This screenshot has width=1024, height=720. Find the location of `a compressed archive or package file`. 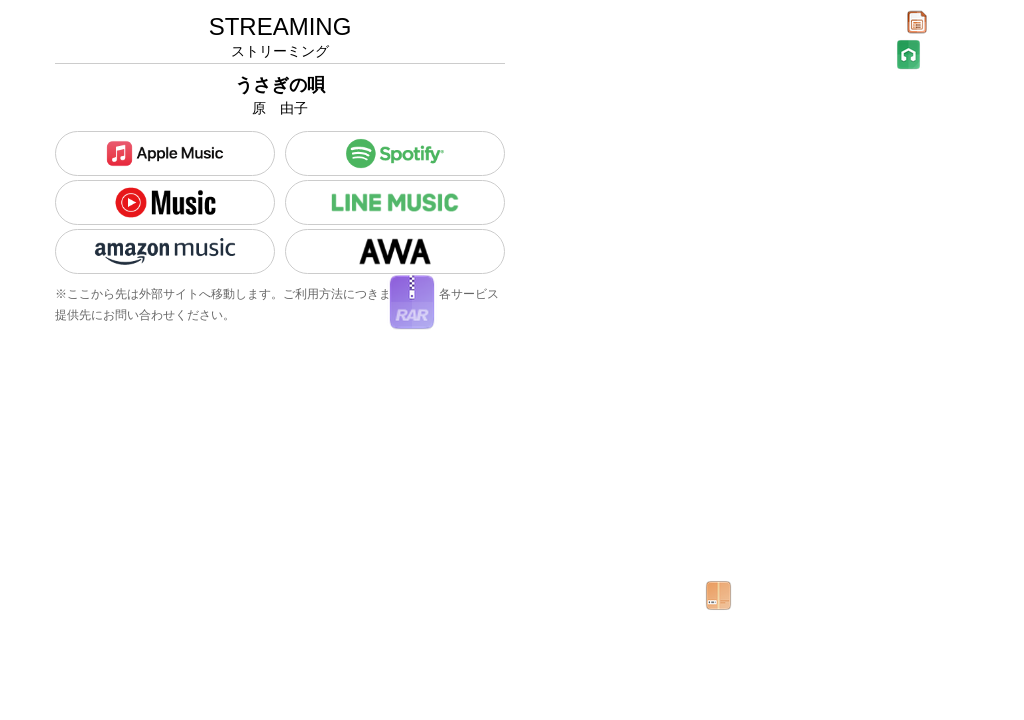

a compressed archive or package file is located at coordinates (718, 595).